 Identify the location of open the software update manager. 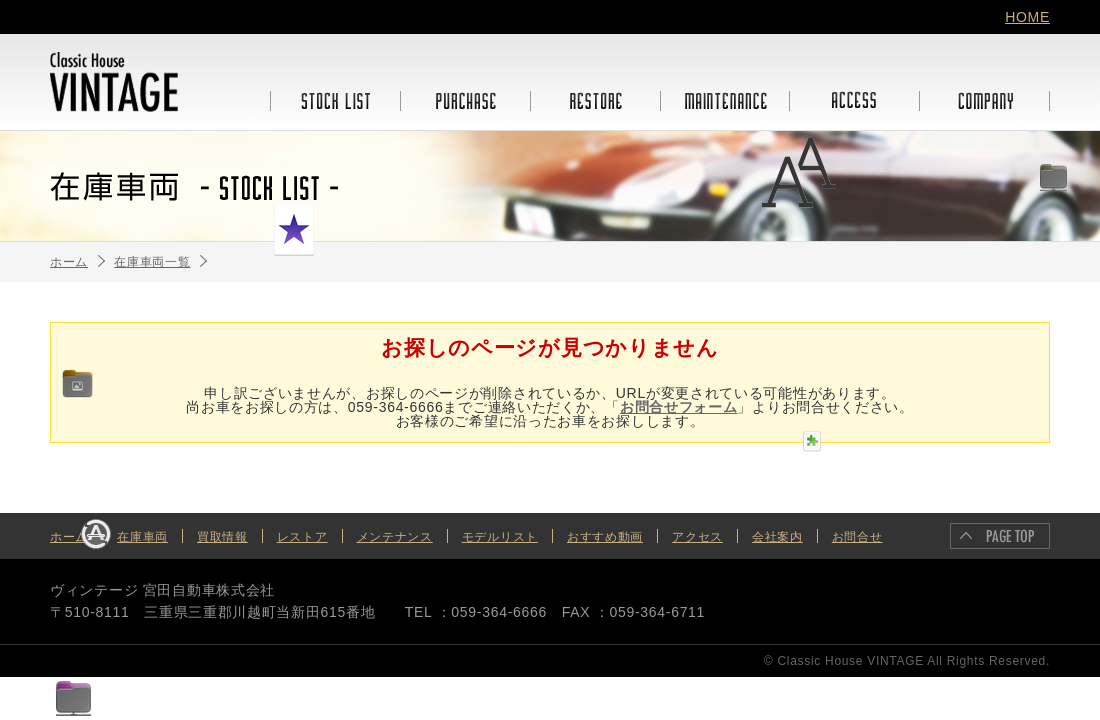
(96, 534).